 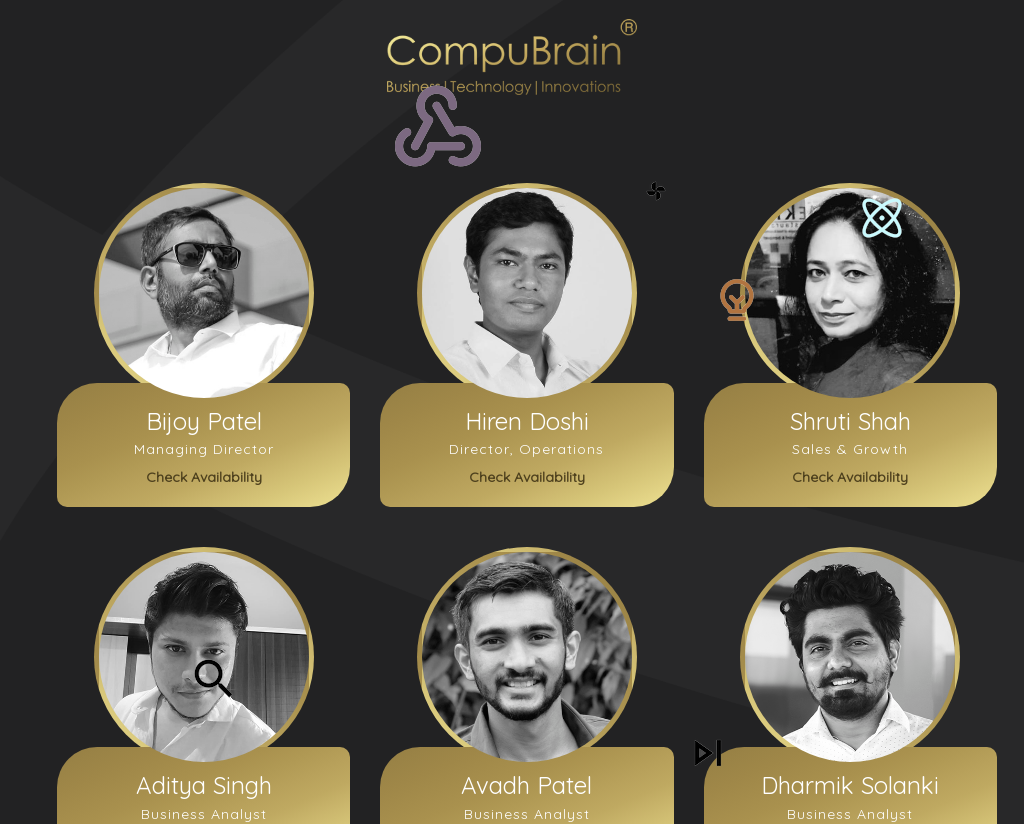 What do you see at coordinates (214, 679) in the screenshot?
I see `search for content or items` at bounding box center [214, 679].